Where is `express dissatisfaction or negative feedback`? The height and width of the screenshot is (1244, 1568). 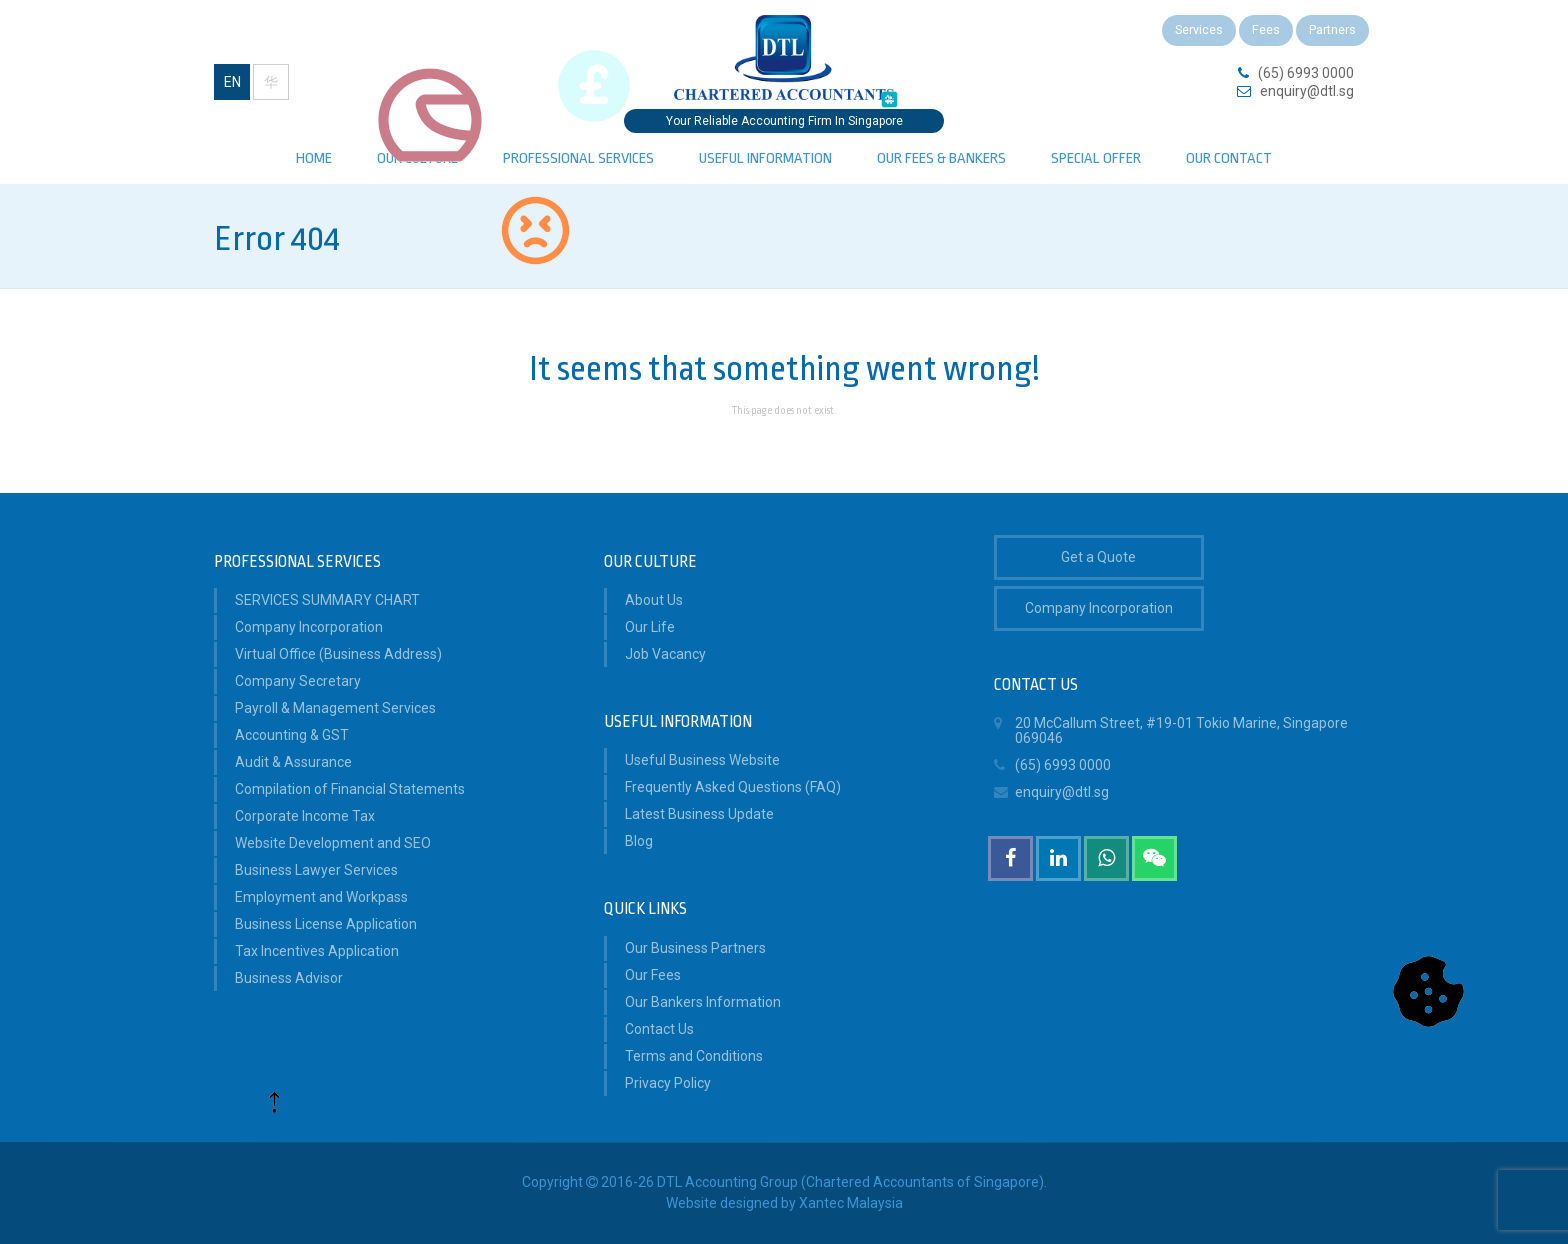 express dissatisfaction or negative feedback is located at coordinates (535, 230).